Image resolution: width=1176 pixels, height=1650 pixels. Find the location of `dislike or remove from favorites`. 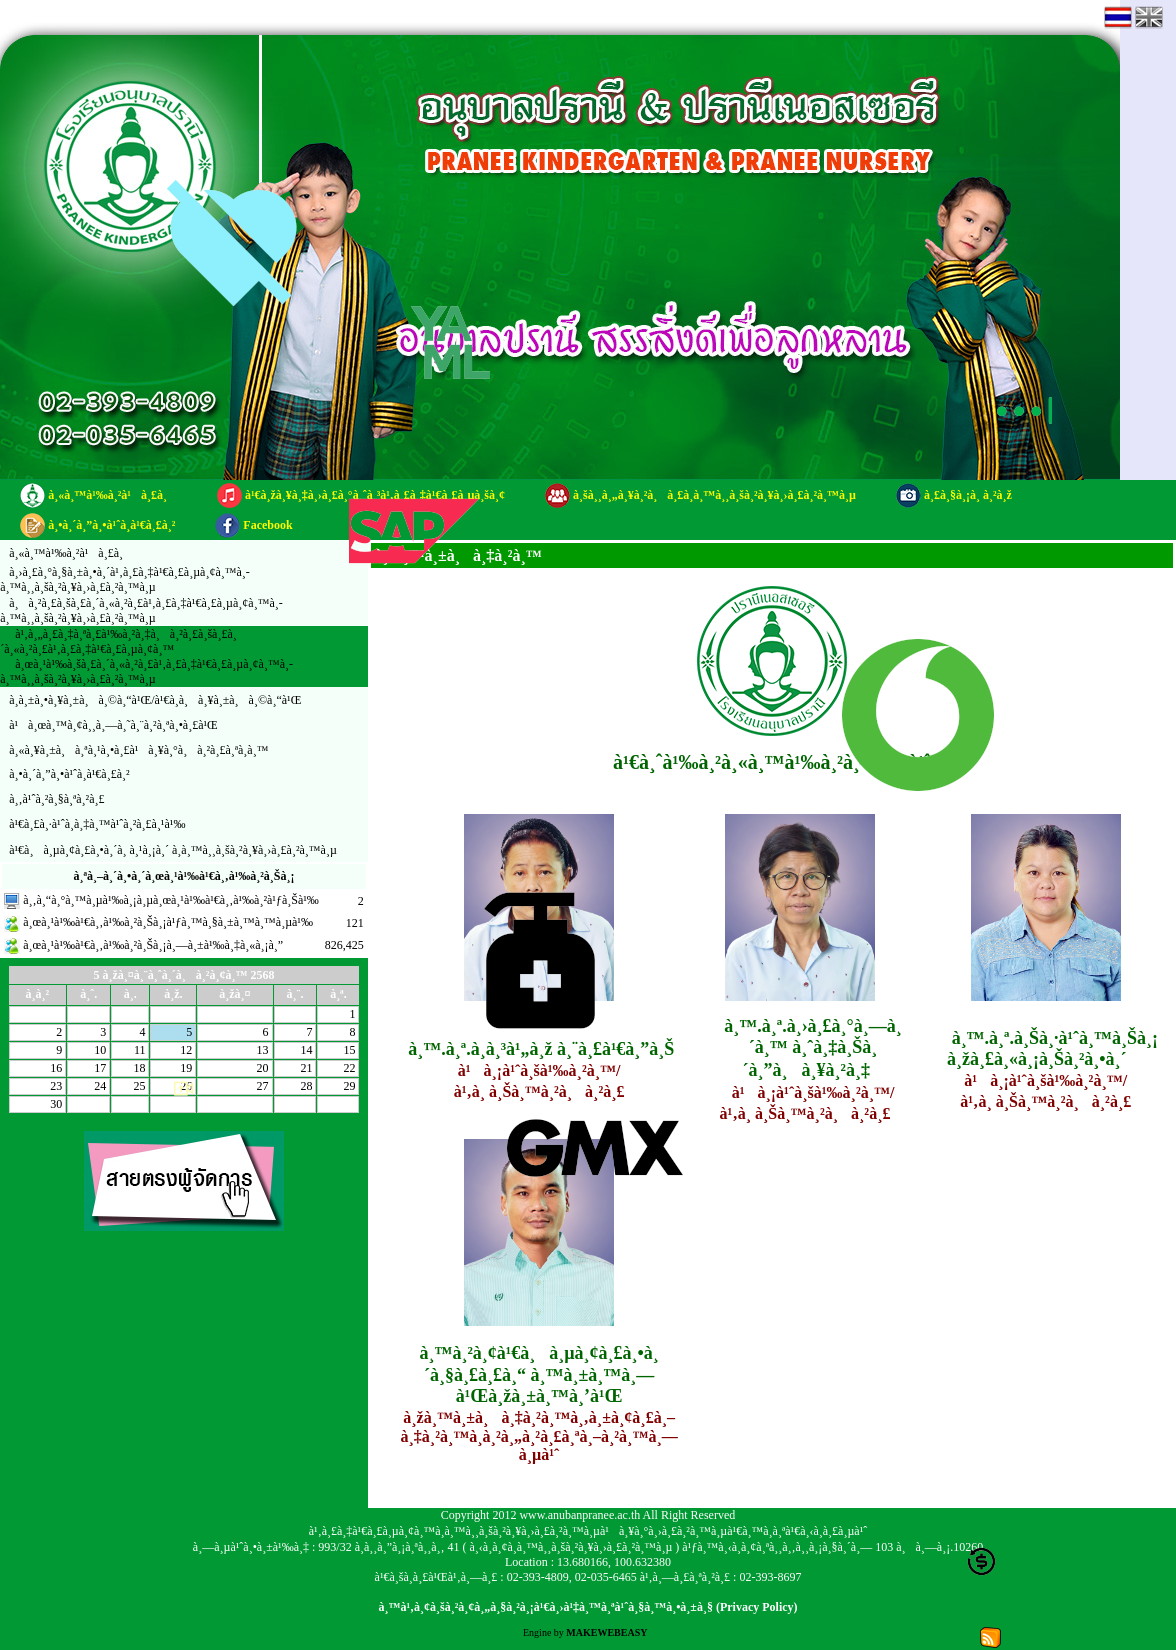

dislike or remove from favorites is located at coordinates (233, 246).